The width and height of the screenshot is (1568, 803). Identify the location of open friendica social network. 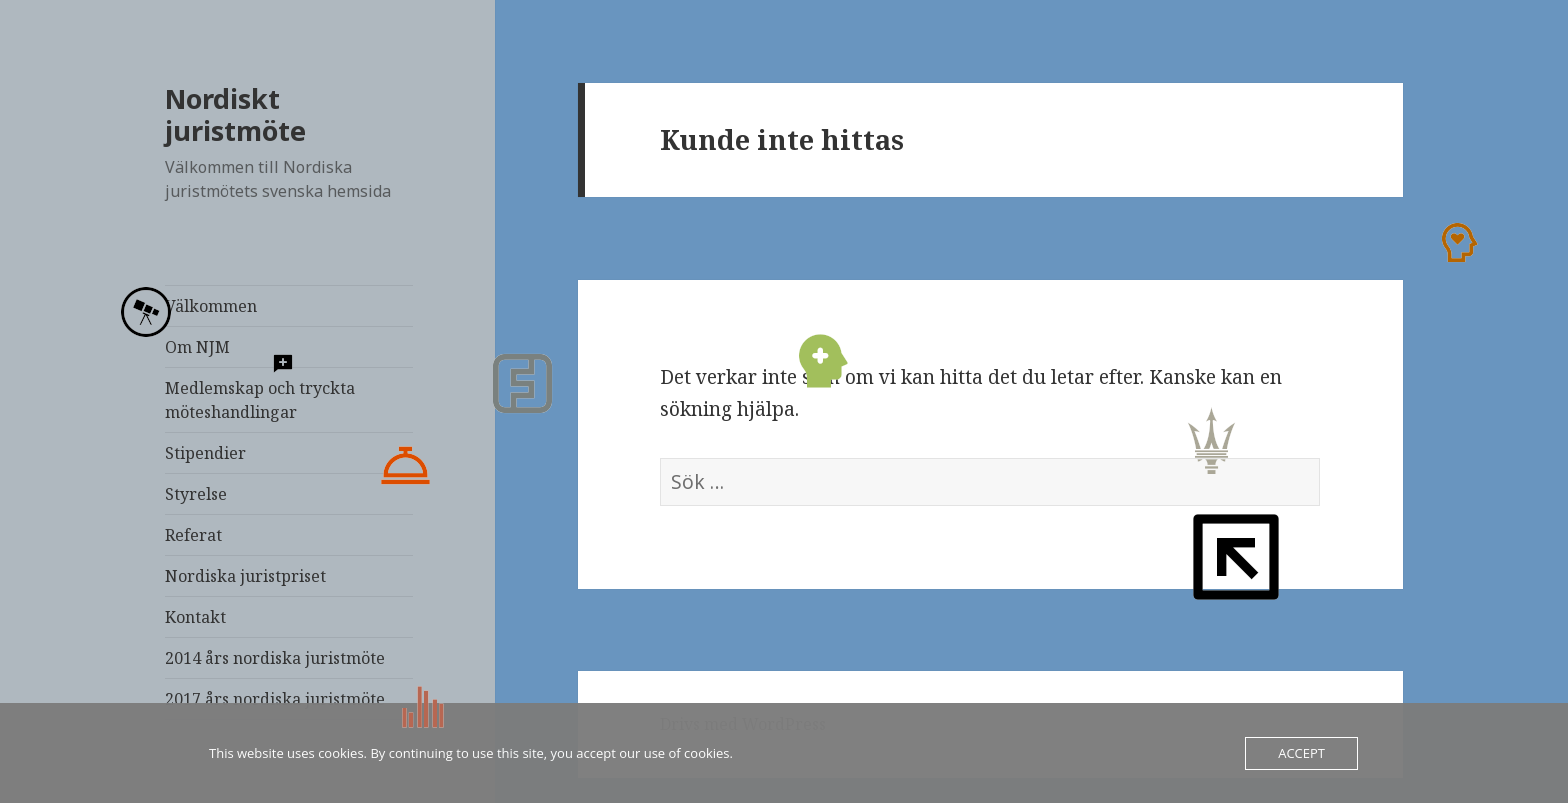
(522, 383).